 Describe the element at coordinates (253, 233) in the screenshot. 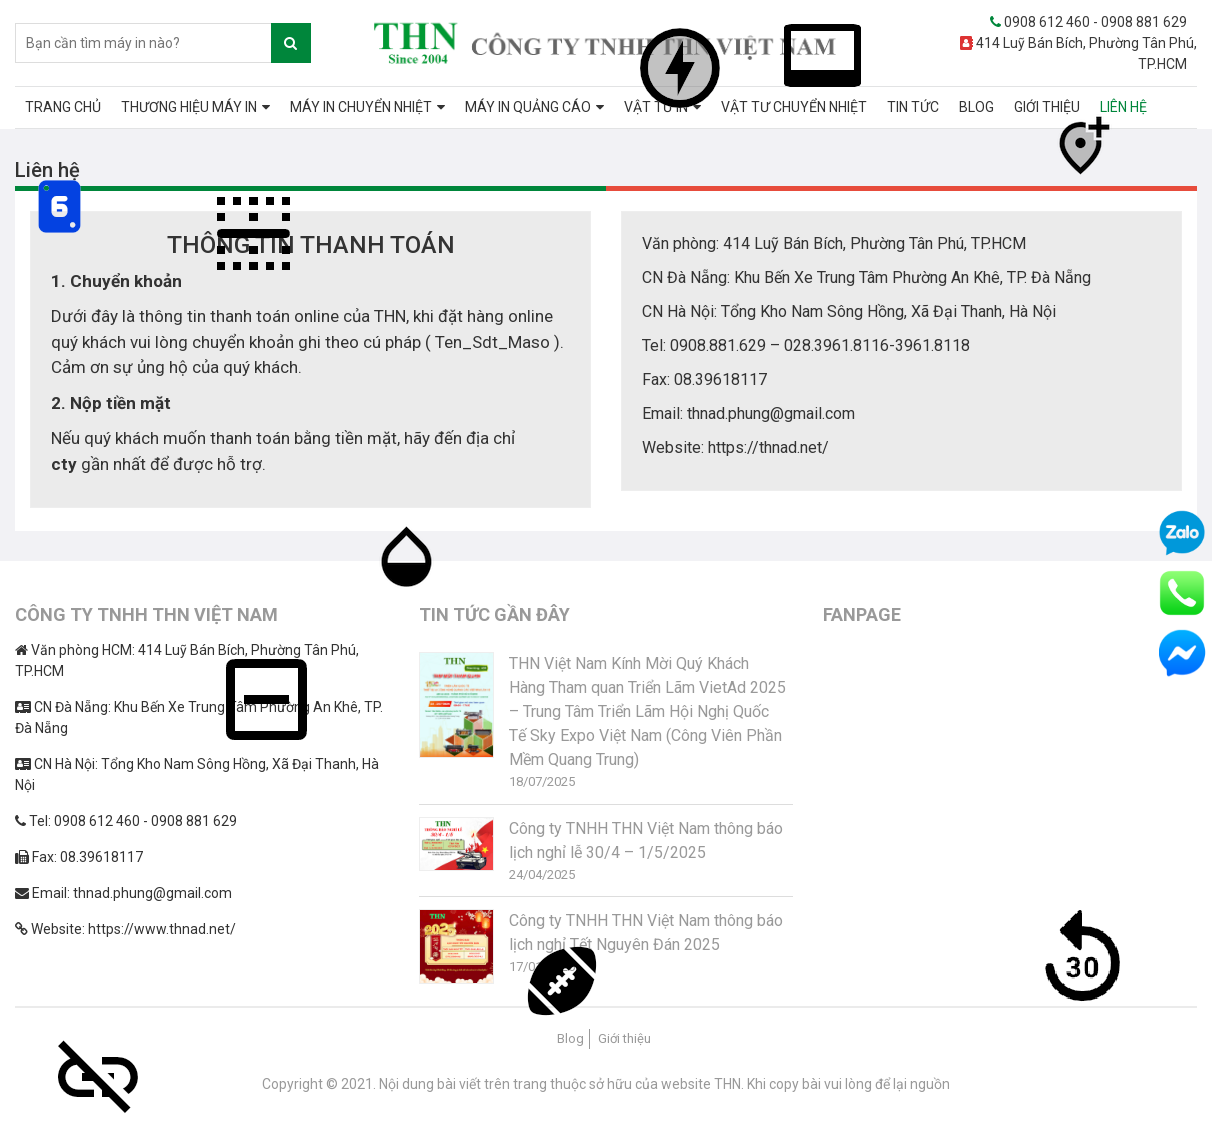

I see `add horizontal border to selected cells` at that location.